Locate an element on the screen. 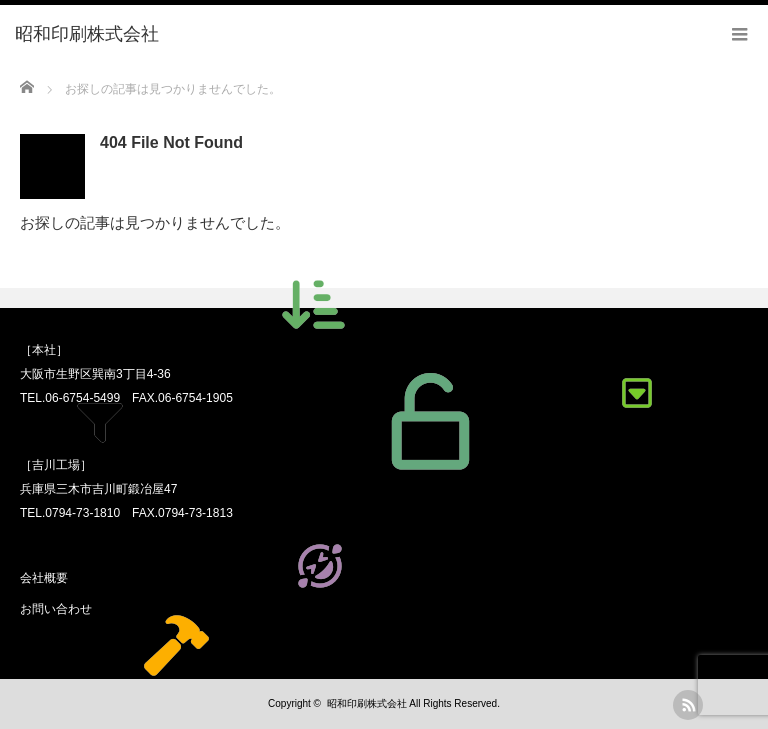 The width and height of the screenshot is (768, 729). filter or sort content is located at coordinates (100, 420).